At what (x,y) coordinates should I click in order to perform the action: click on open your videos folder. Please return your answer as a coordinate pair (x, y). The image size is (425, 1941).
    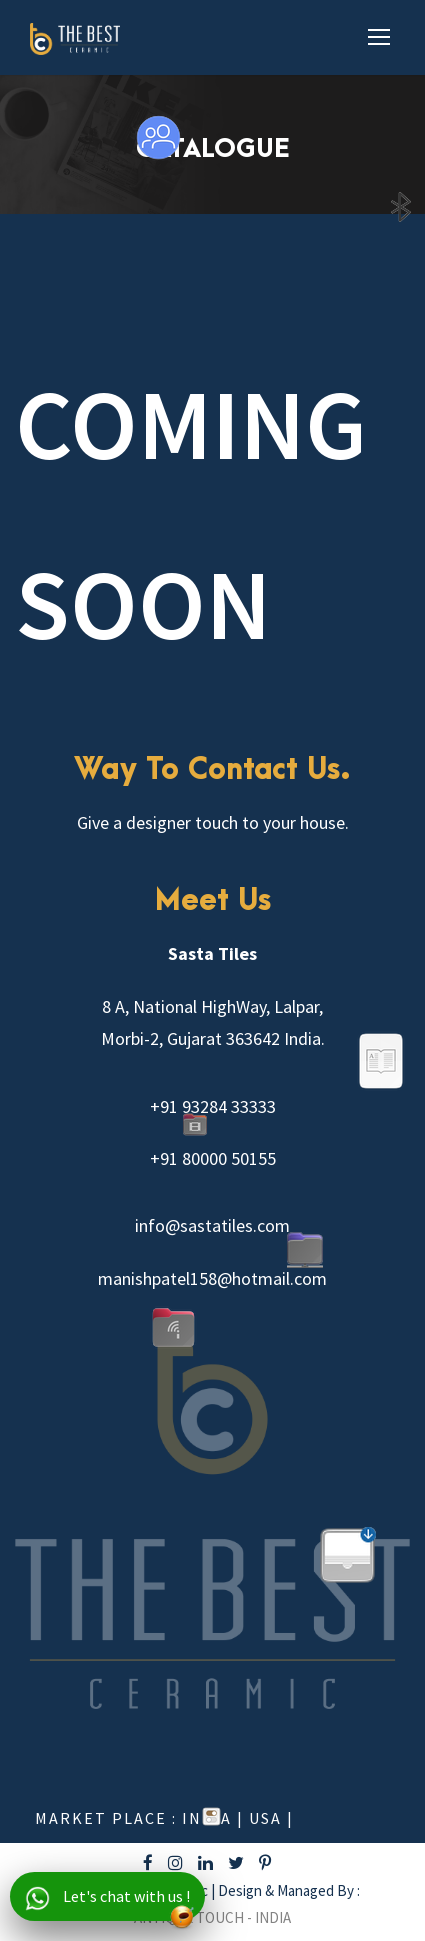
    Looking at the image, I should click on (195, 1124).